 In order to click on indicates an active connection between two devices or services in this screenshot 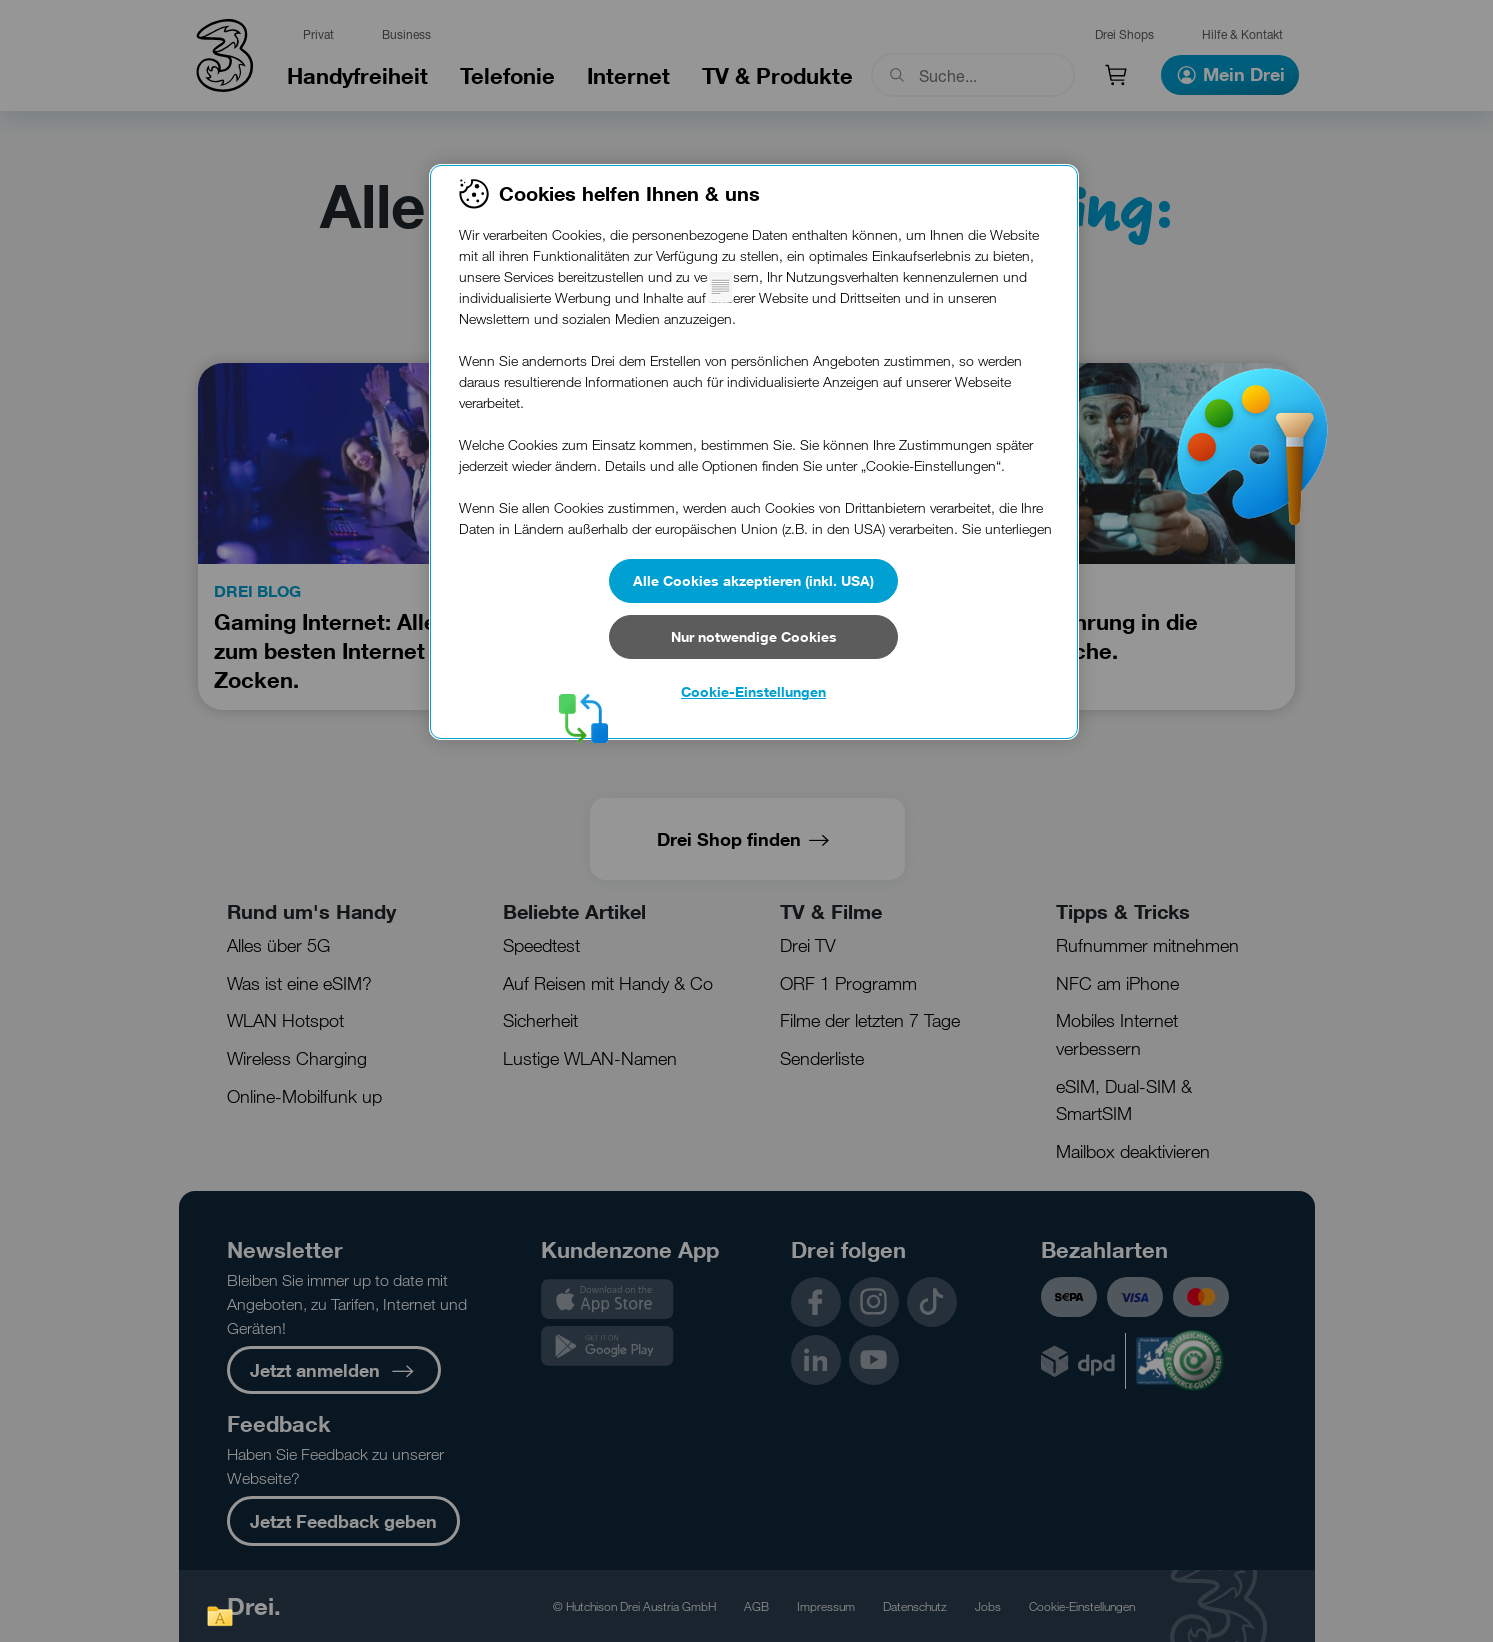, I will do `click(583, 718)`.